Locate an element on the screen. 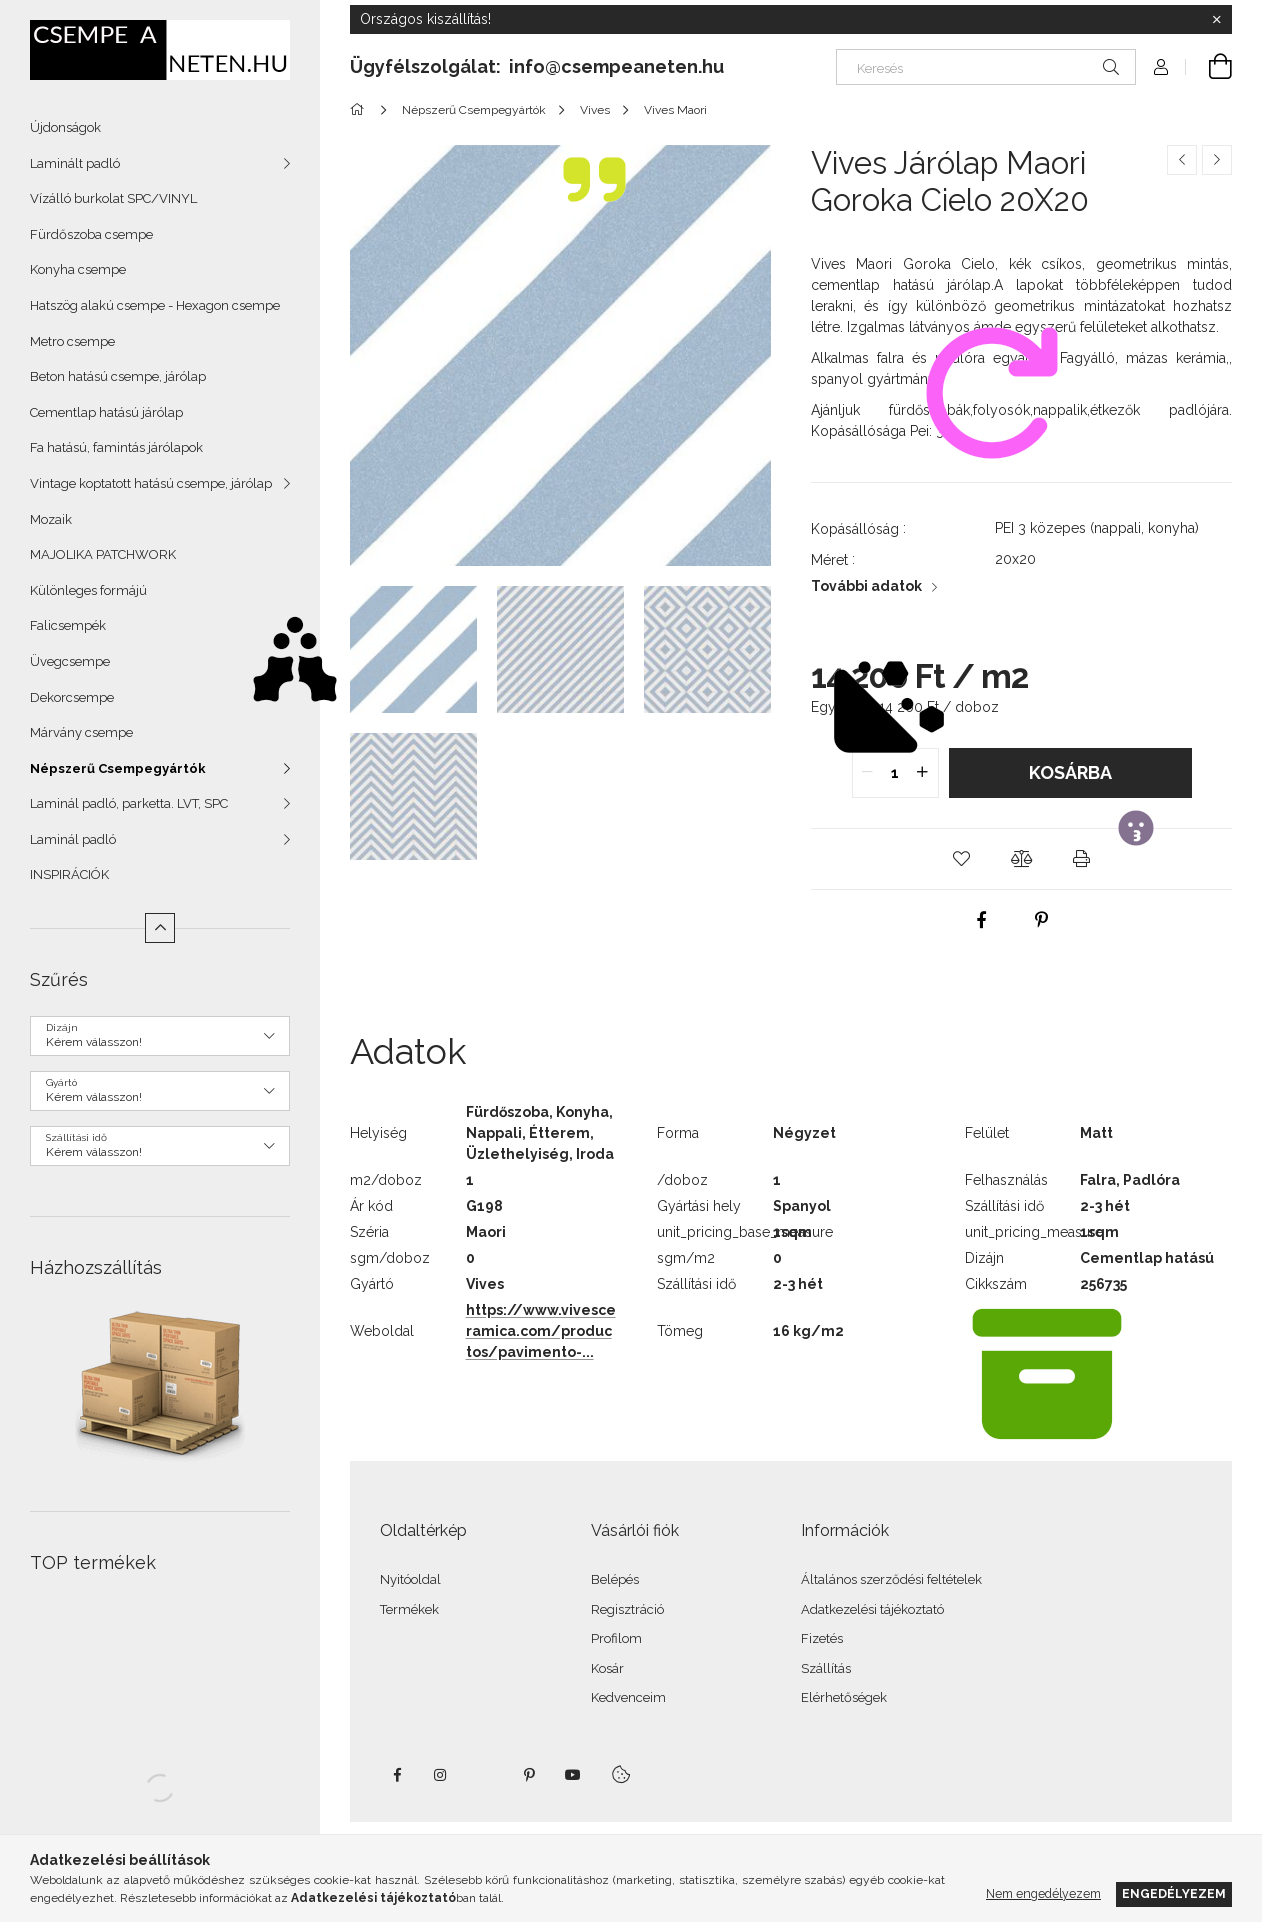  insert a block quote is located at coordinates (594, 179).